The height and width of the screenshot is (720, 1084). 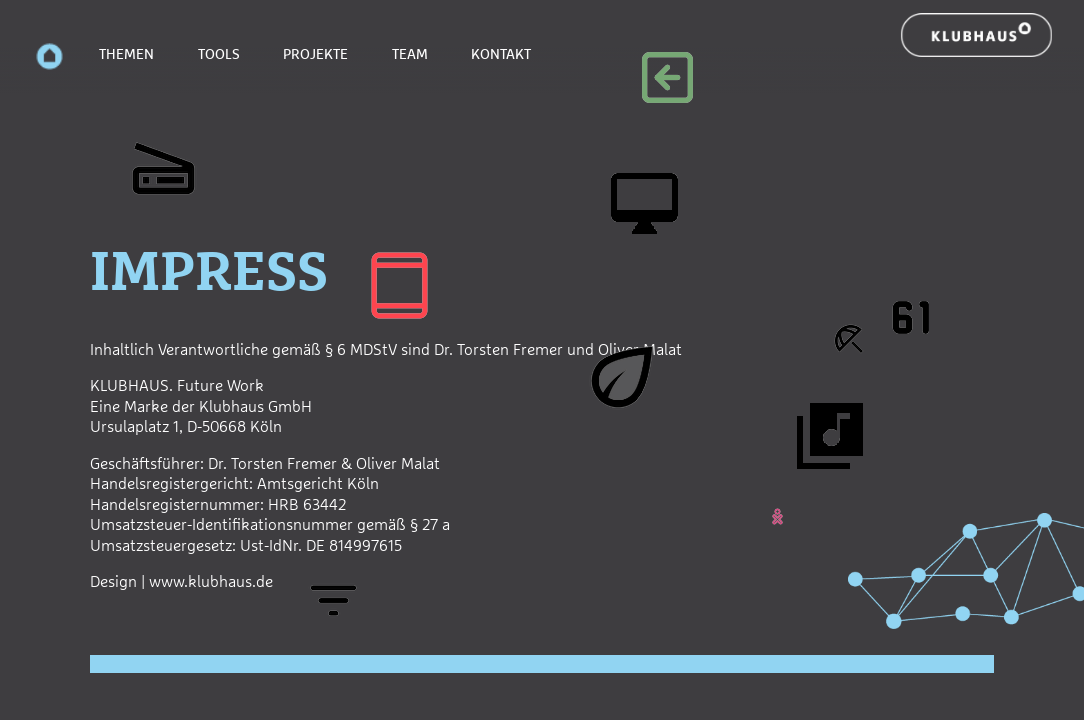 What do you see at coordinates (622, 377) in the screenshot?
I see `indicates eco-friendly or sustainable option` at bounding box center [622, 377].